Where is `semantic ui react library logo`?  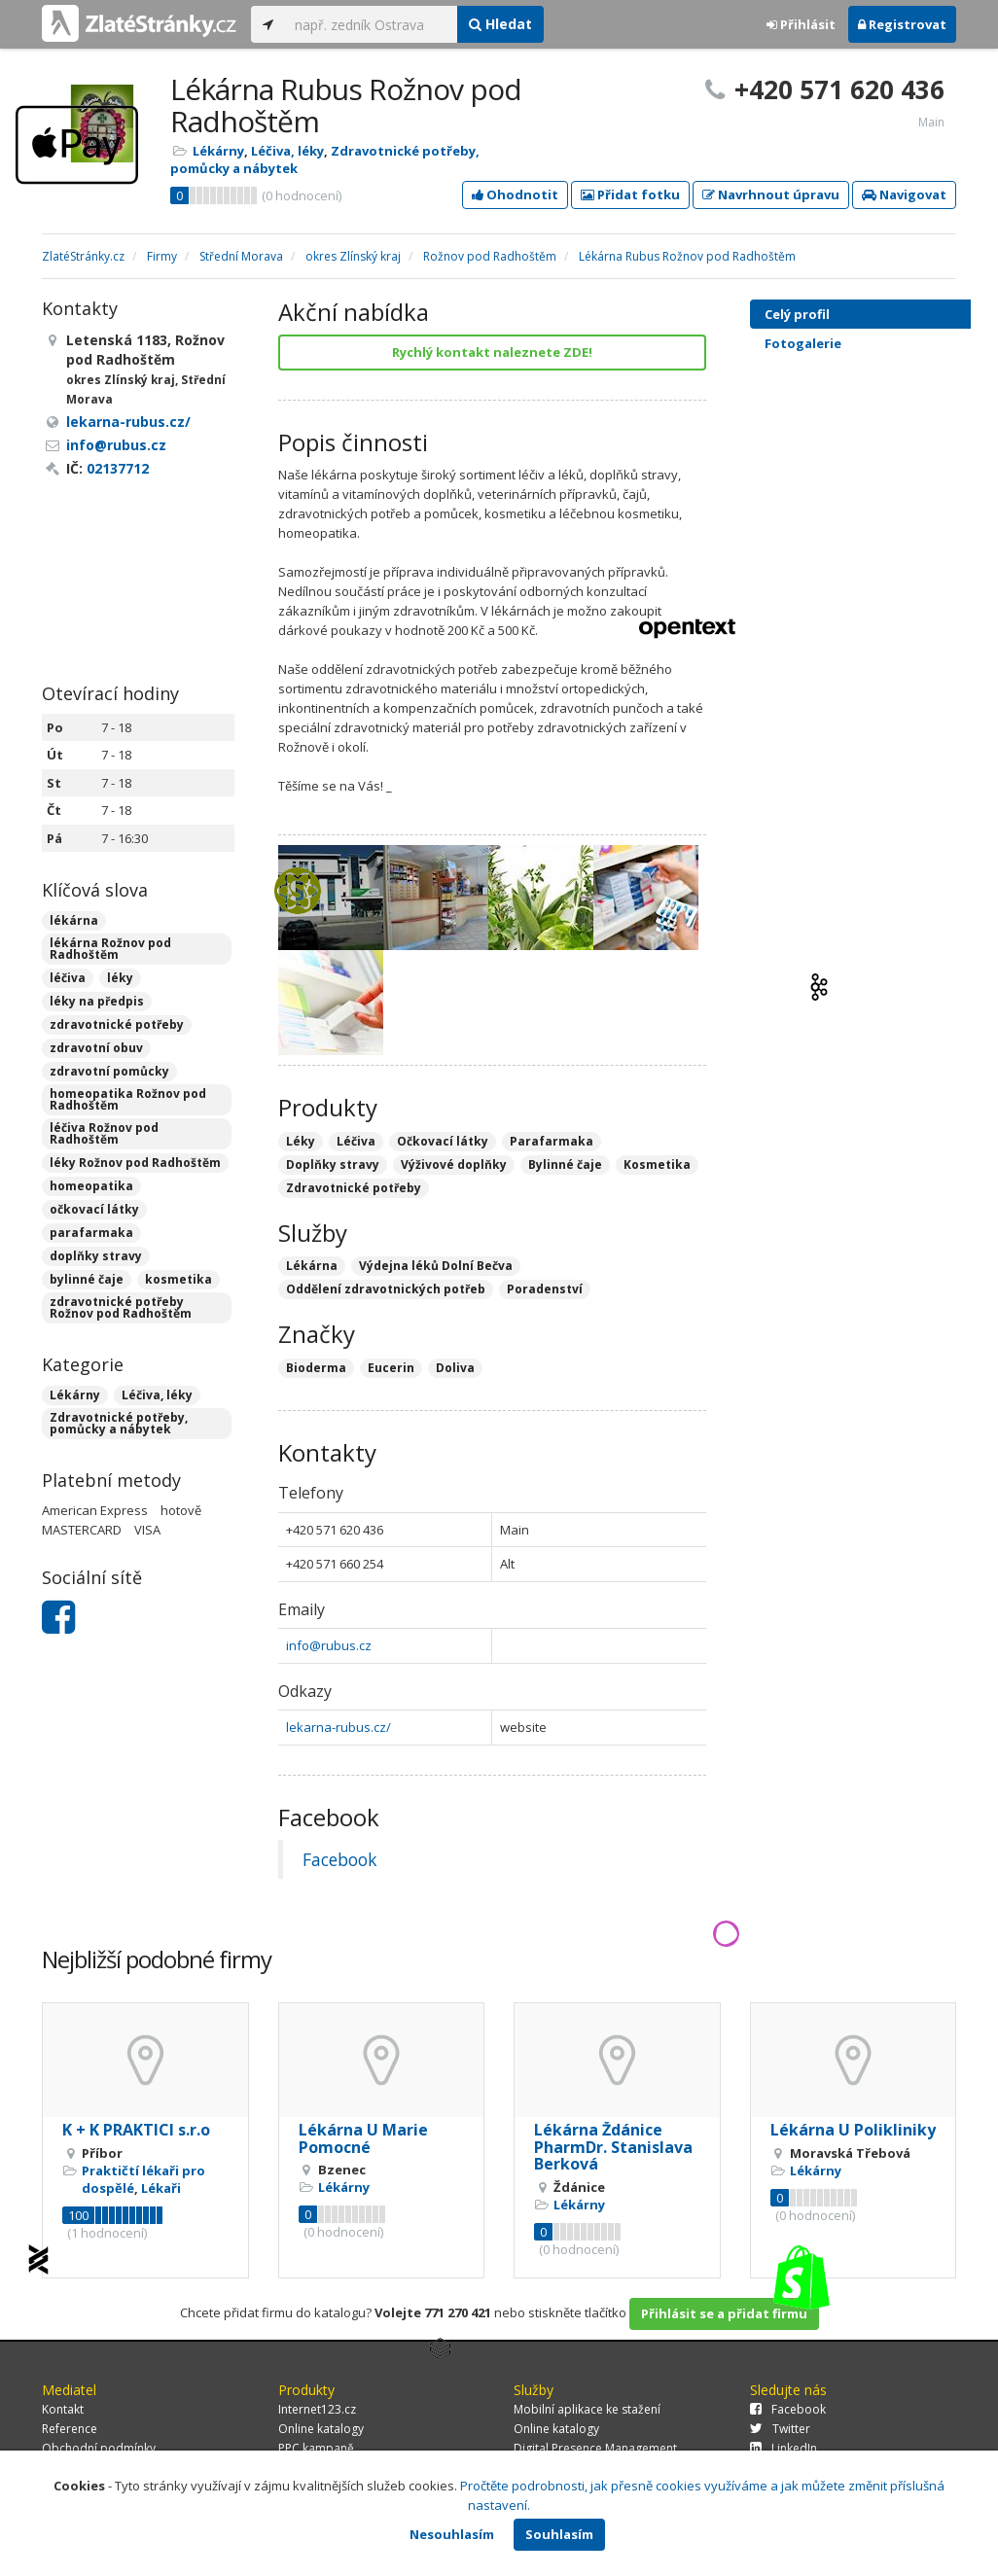
semantic ui react library logo is located at coordinates (298, 891).